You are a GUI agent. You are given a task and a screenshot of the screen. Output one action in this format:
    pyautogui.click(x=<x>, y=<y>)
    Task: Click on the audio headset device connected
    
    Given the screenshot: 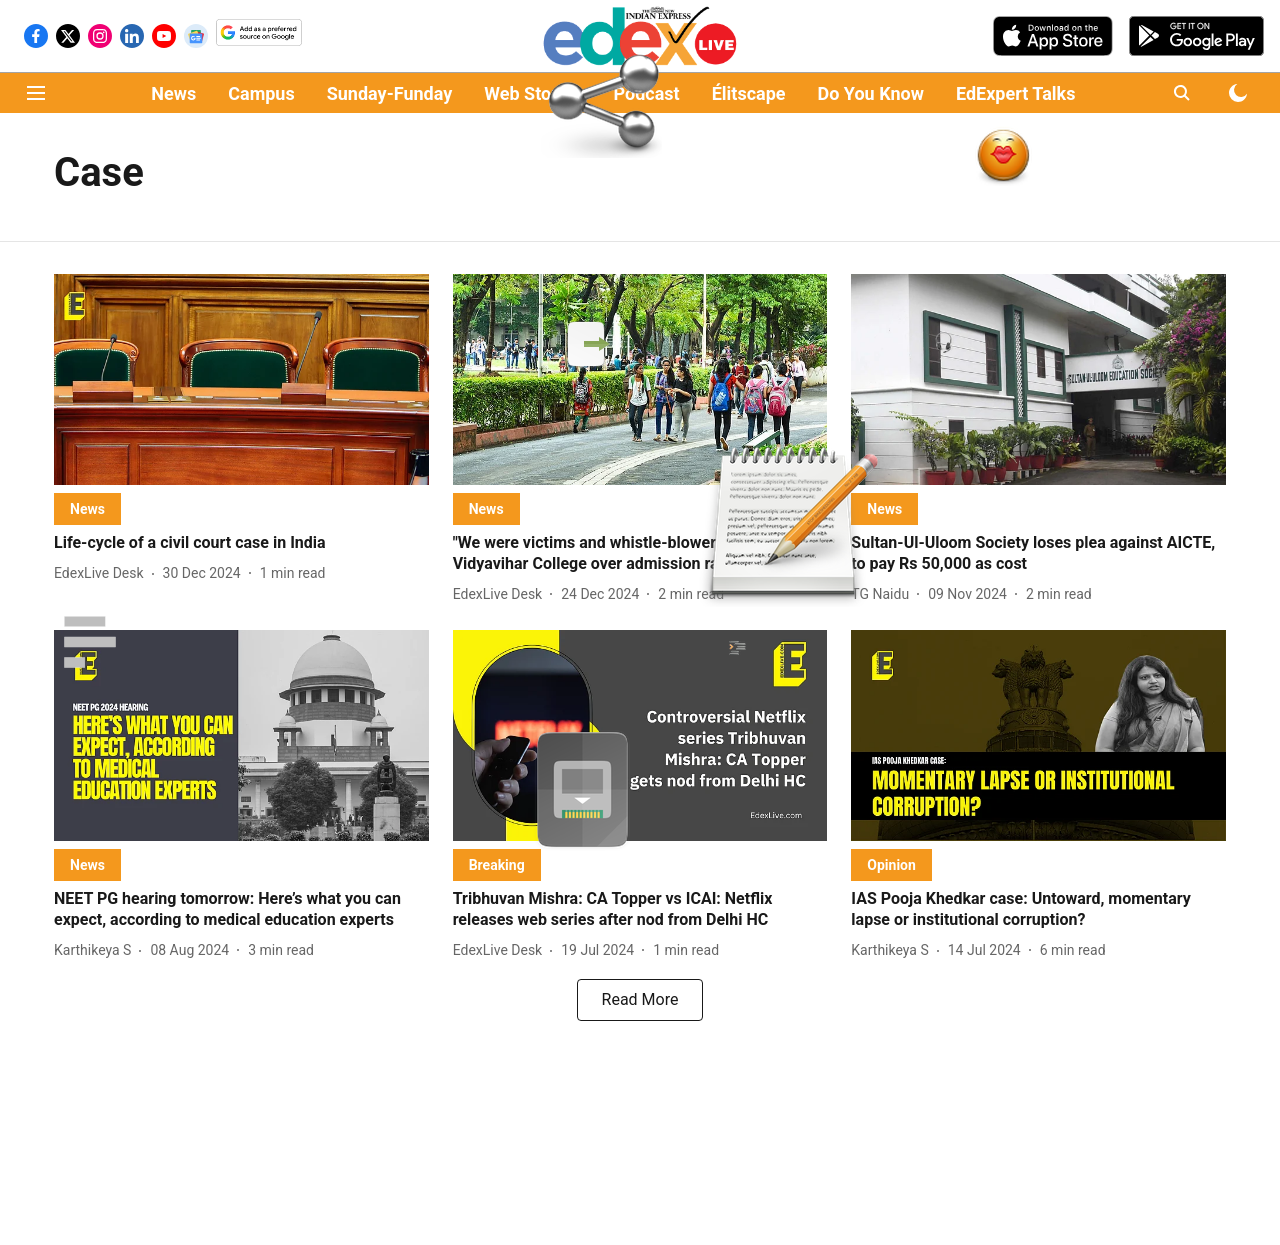 What is the action you would take?
    pyautogui.click(x=943, y=342)
    